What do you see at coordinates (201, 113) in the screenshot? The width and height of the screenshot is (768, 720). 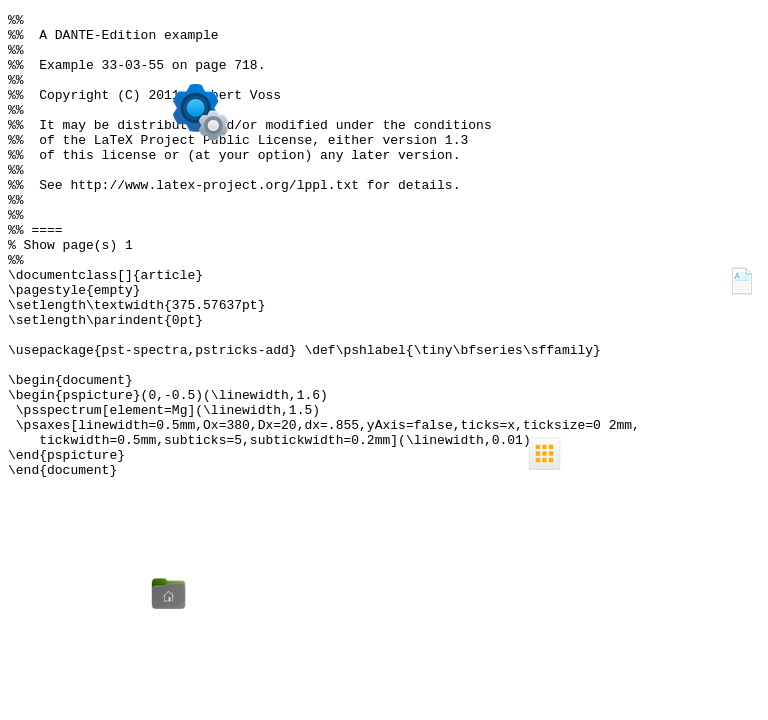 I see `open system settings` at bounding box center [201, 113].